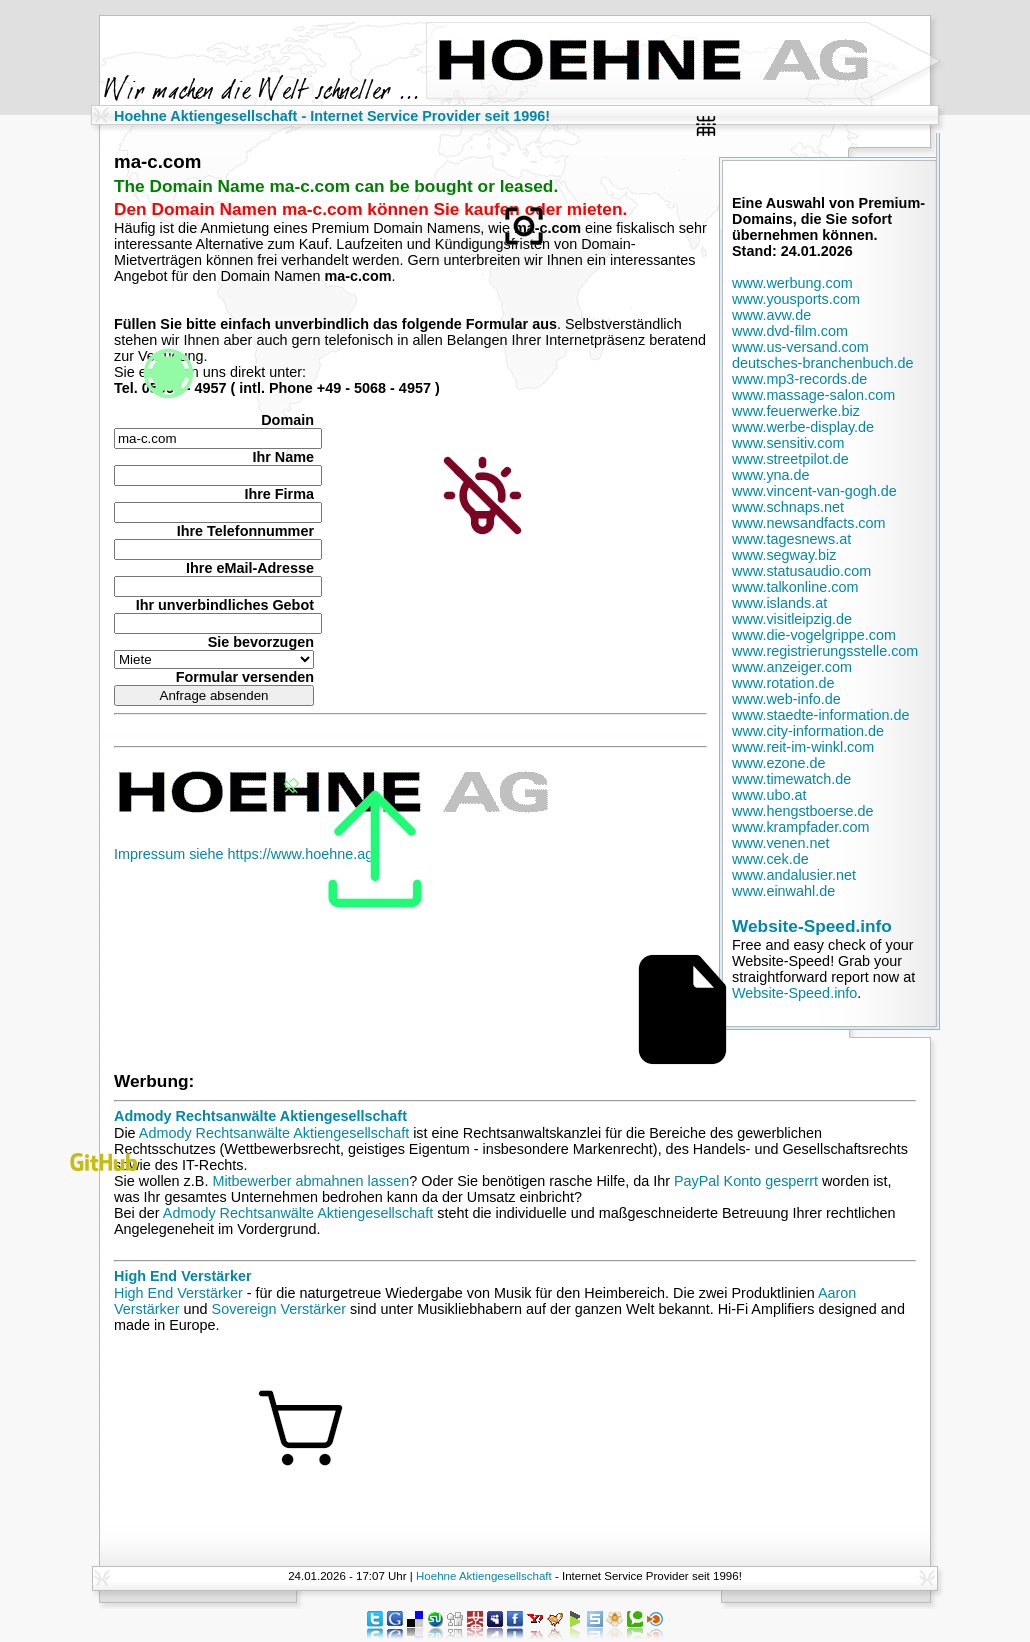 Image resolution: width=1030 pixels, height=1642 pixels. Describe the element at coordinates (291, 786) in the screenshot. I see `unpin an item from its current position` at that location.